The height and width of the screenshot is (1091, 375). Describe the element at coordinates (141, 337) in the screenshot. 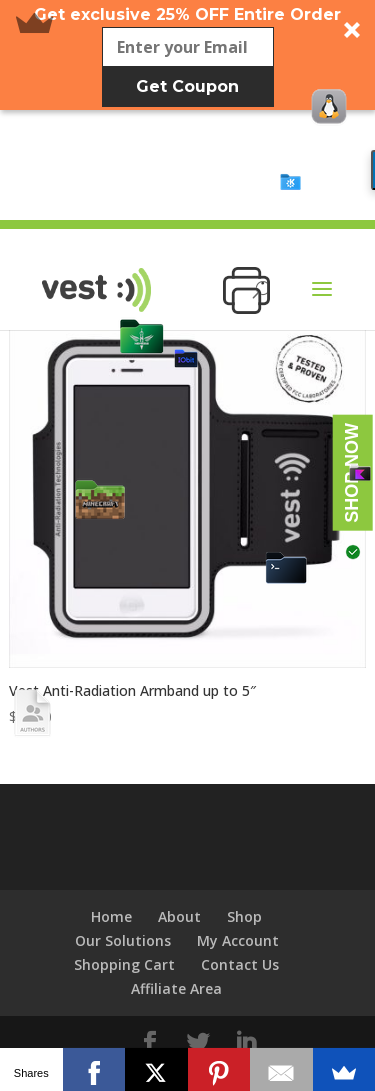

I see `open the nyk nemesis team or game folder` at that location.